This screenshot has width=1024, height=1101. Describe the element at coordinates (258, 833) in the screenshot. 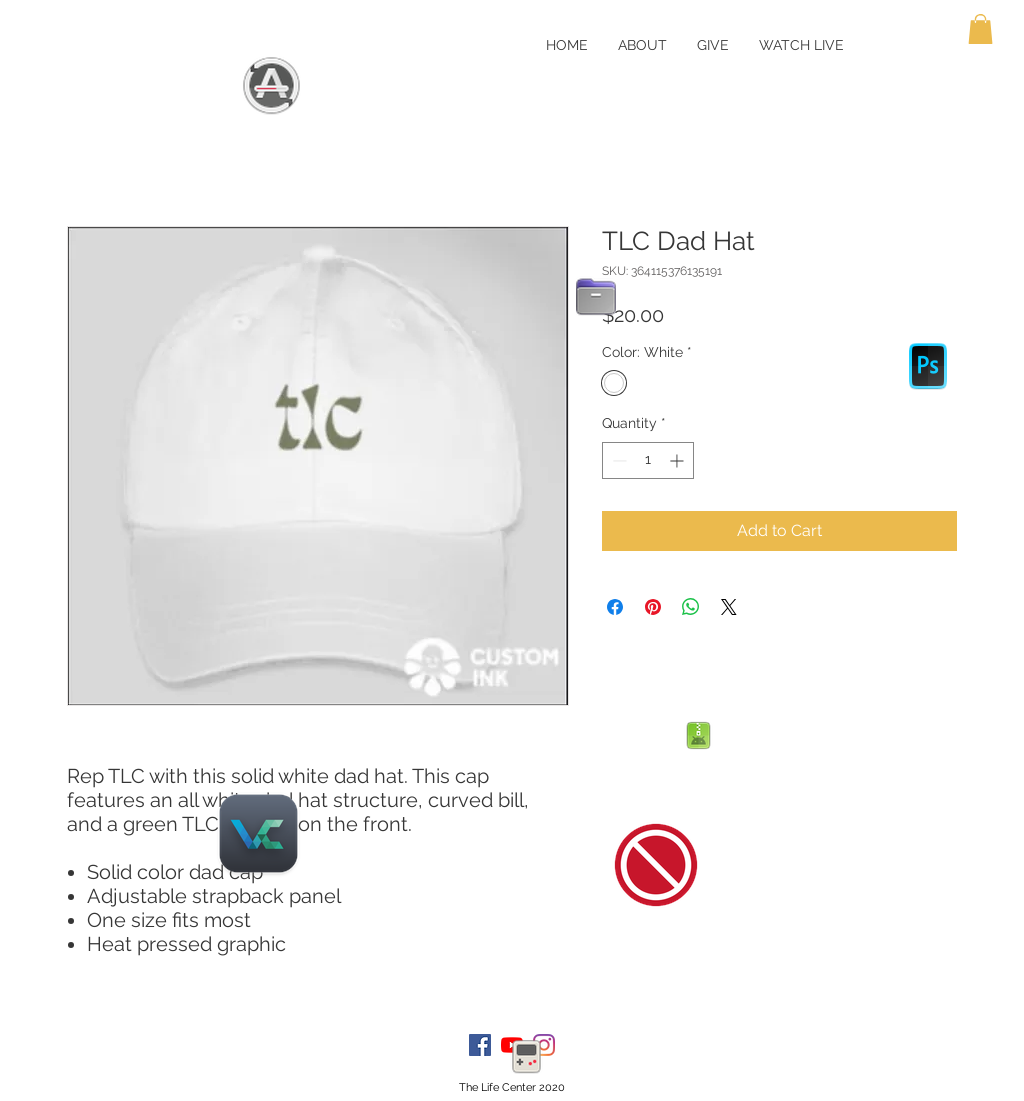

I see `open veracrypt disk encryption app` at that location.